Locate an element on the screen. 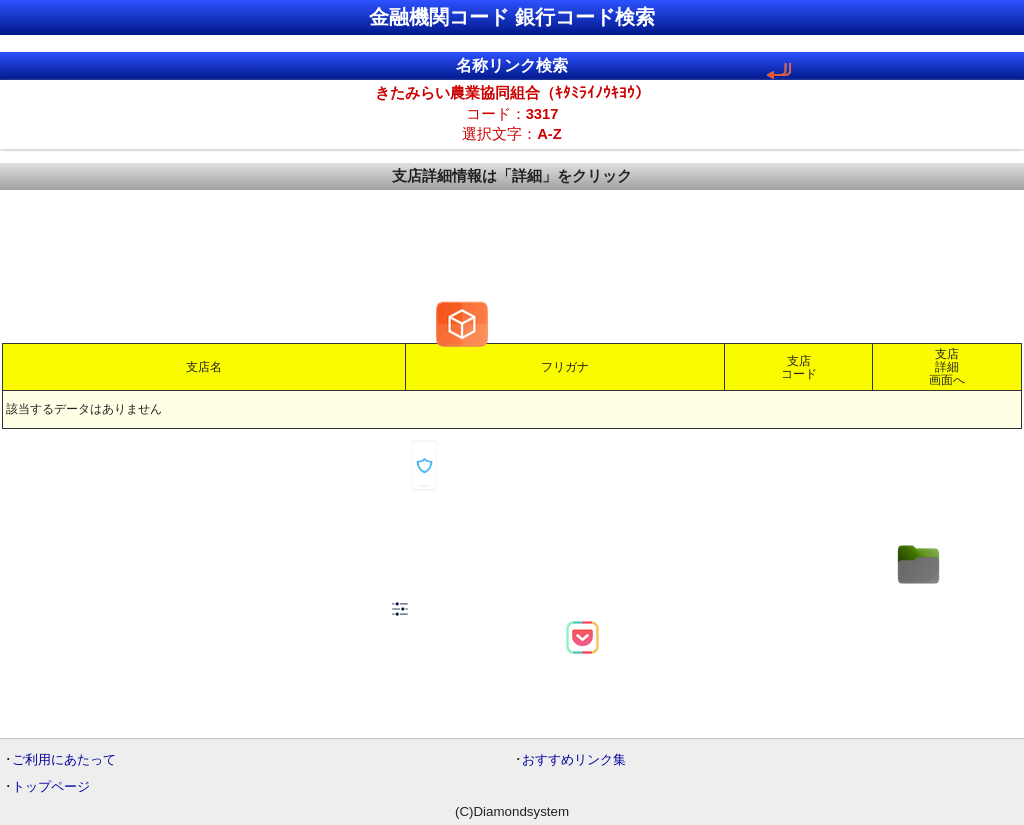 The height and width of the screenshot is (825, 1024). access system preferences or settings is located at coordinates (400, 609).